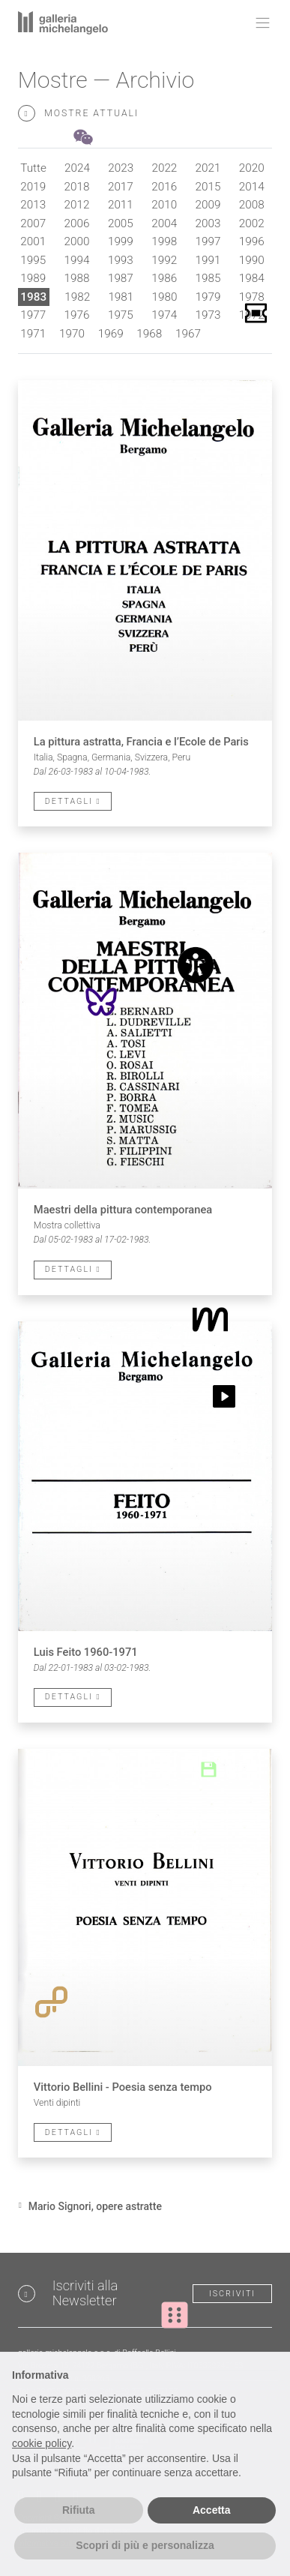 The image size is (290, 2576). Describe the element at coordinates (224, 1396) in the screenshot. I see `play video content` at that location.